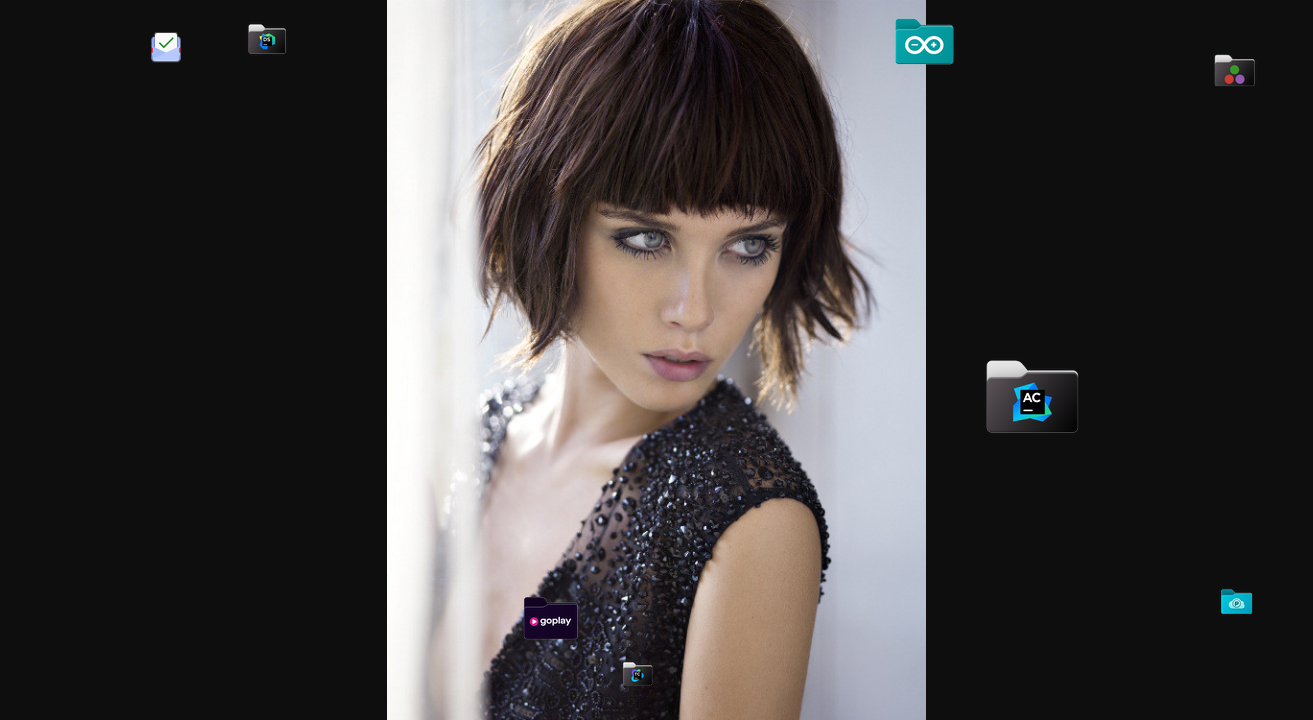 This screenshot has height=720, width=1313. I want to click on open julia programming language project folder, so click(1234, 71).